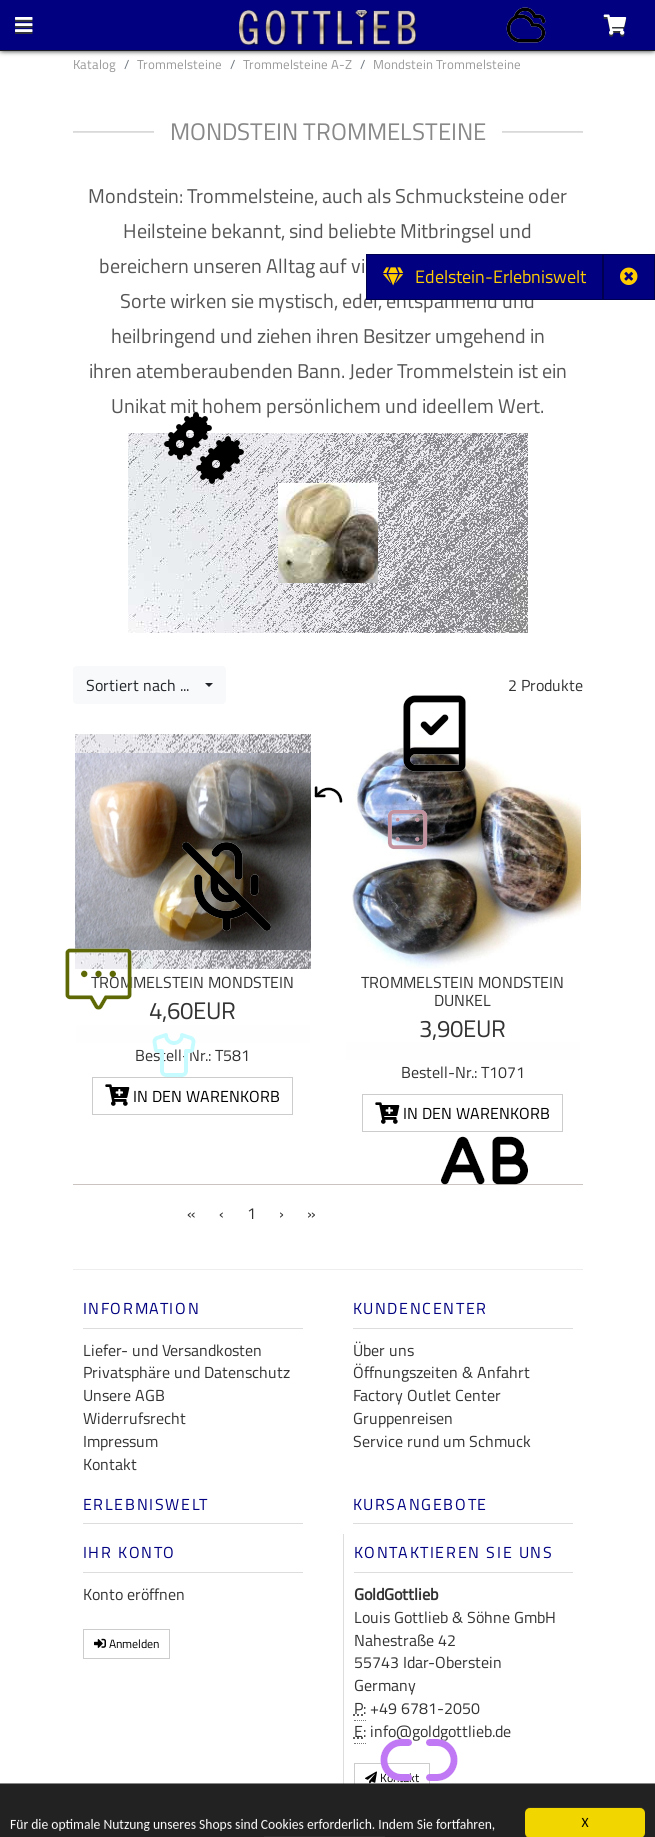 The height and width of the screenshot is (1837, 655). Describe the element at coordinates (328, 794) in the screenshot. I see `undo the last action` at that location.